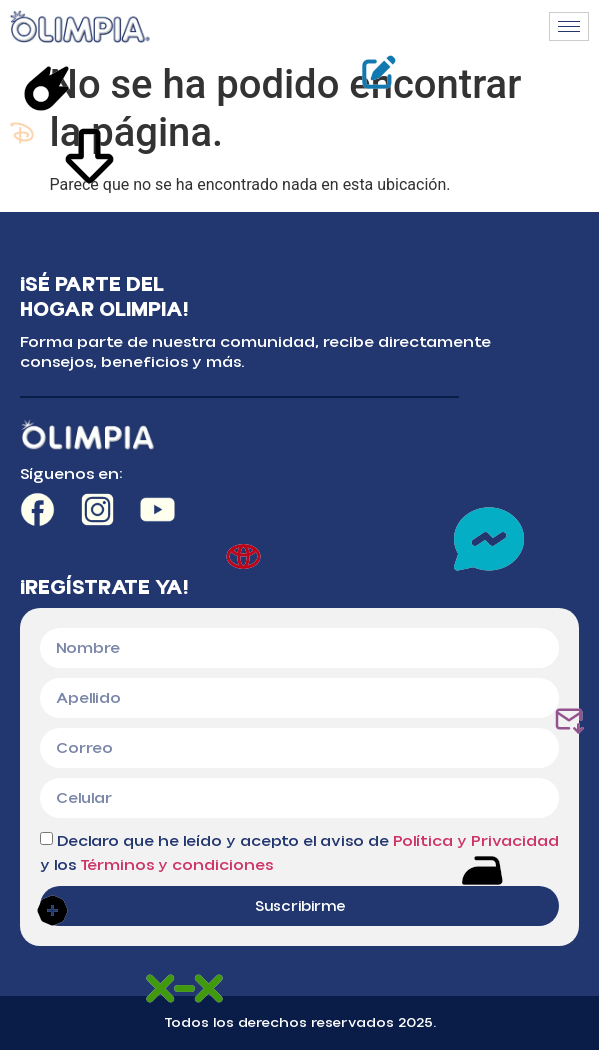  What do you see at coordinates (489, 539) in the screenshot?
I see `open Facebook Messenger` at bounding box center [489, 539].